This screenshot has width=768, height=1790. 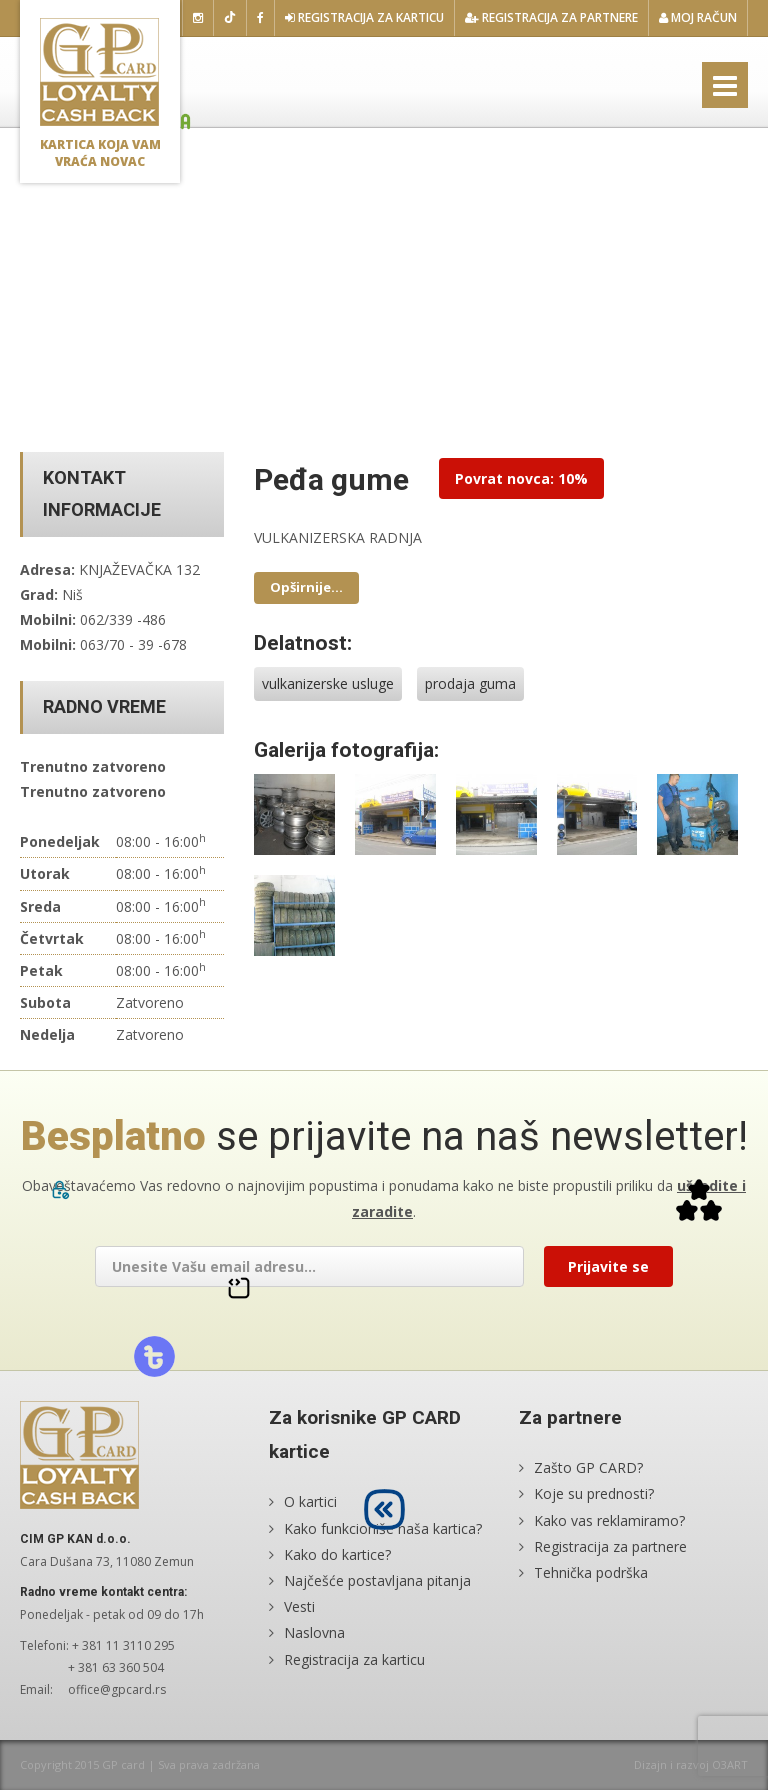 I want to click on cancel or revoke access permissions, so click(x=59, y=1189).